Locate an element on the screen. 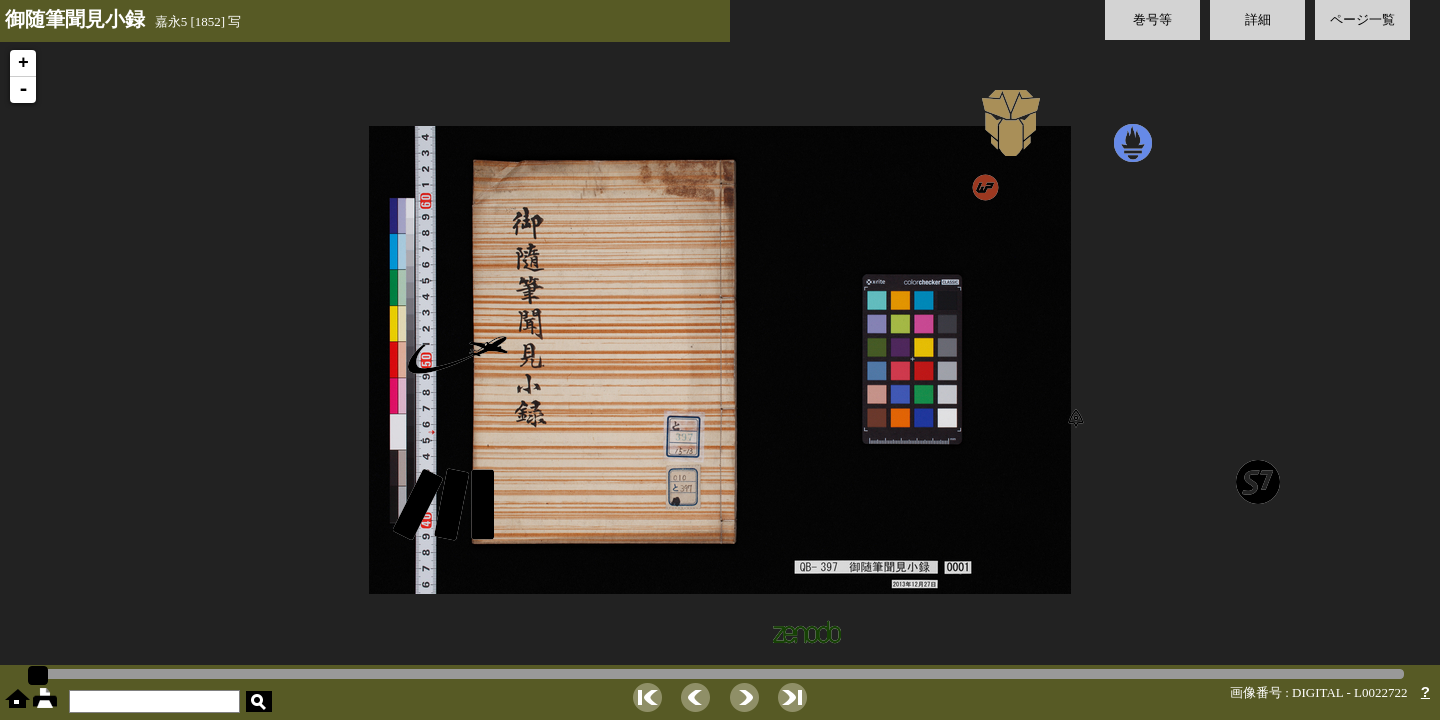 Image resolution: width=1440 pixels, height=720 pixels. PrimeVue UI component library logo is located at coordinates (1011, 123).